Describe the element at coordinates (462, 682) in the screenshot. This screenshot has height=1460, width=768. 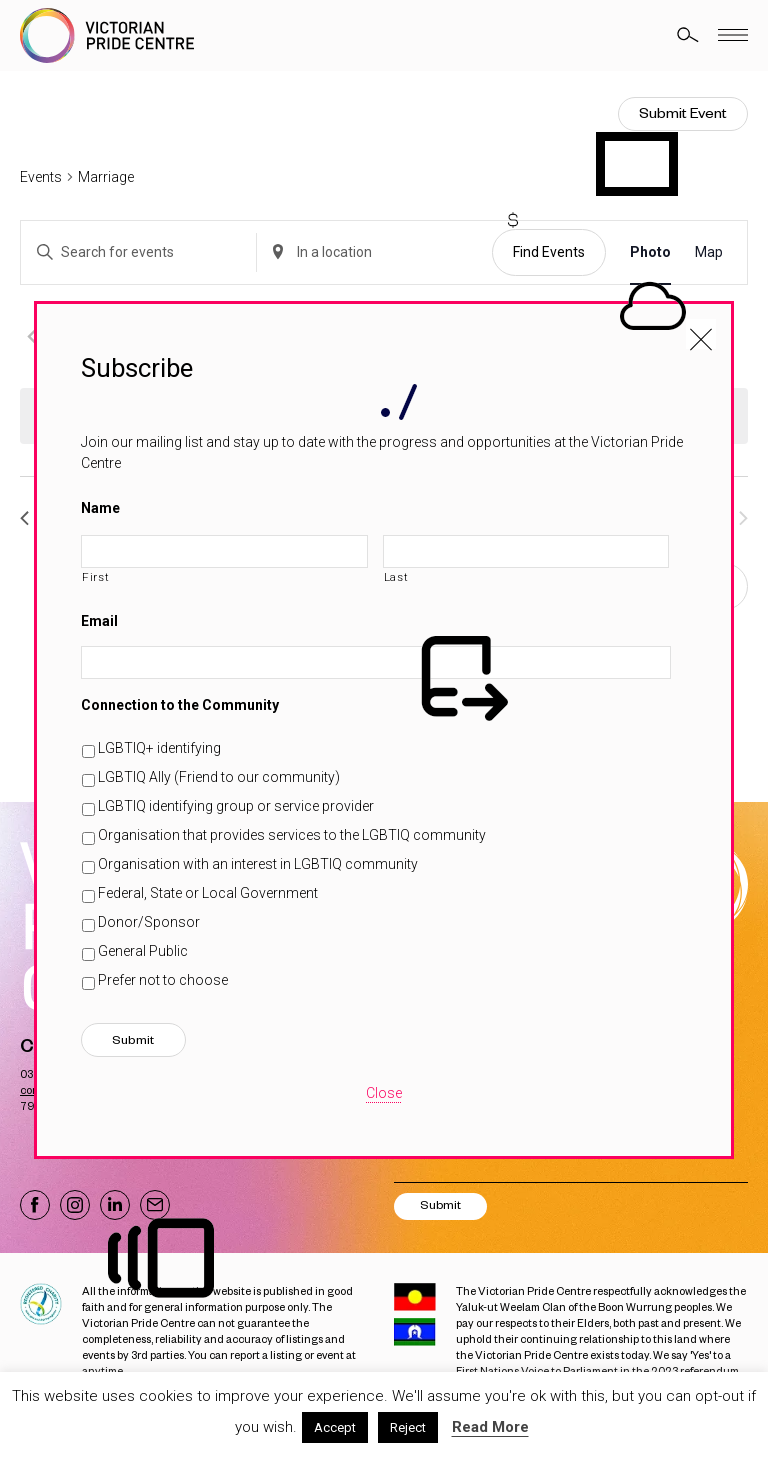
I see `pull changes from a remote repository` at that location.